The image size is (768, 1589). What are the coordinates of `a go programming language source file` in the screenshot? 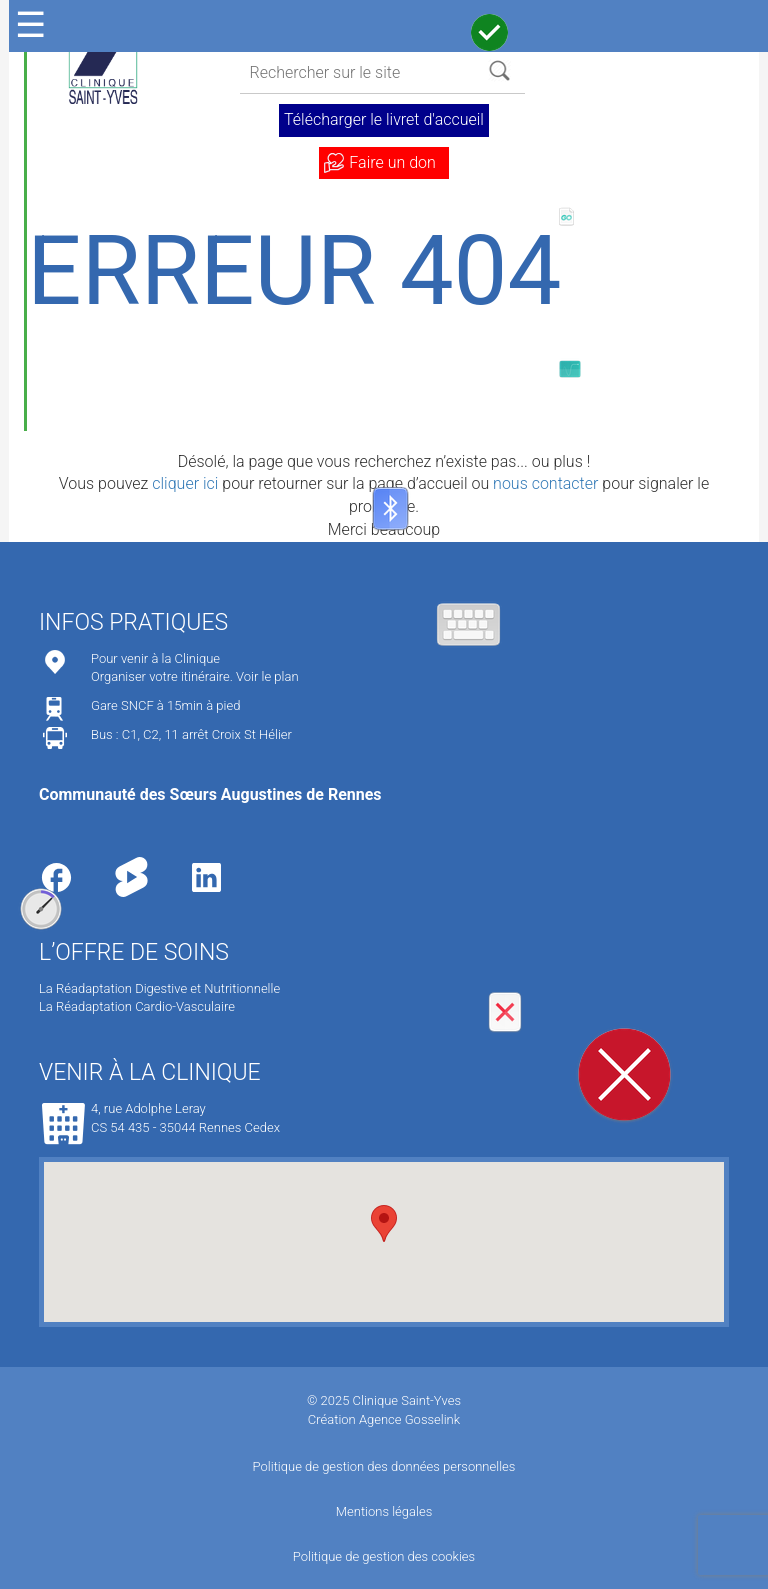 It's located at (566, 216).